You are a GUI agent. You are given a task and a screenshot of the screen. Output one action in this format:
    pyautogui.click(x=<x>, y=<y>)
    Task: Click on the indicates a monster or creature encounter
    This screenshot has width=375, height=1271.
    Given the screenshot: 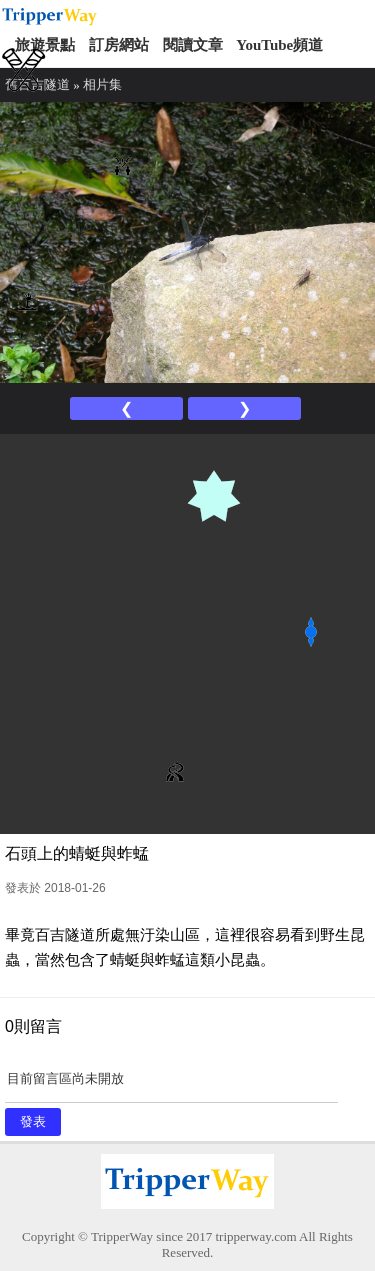 What is the action you would take?
    pyautogui.click(x=175, y=772)
    